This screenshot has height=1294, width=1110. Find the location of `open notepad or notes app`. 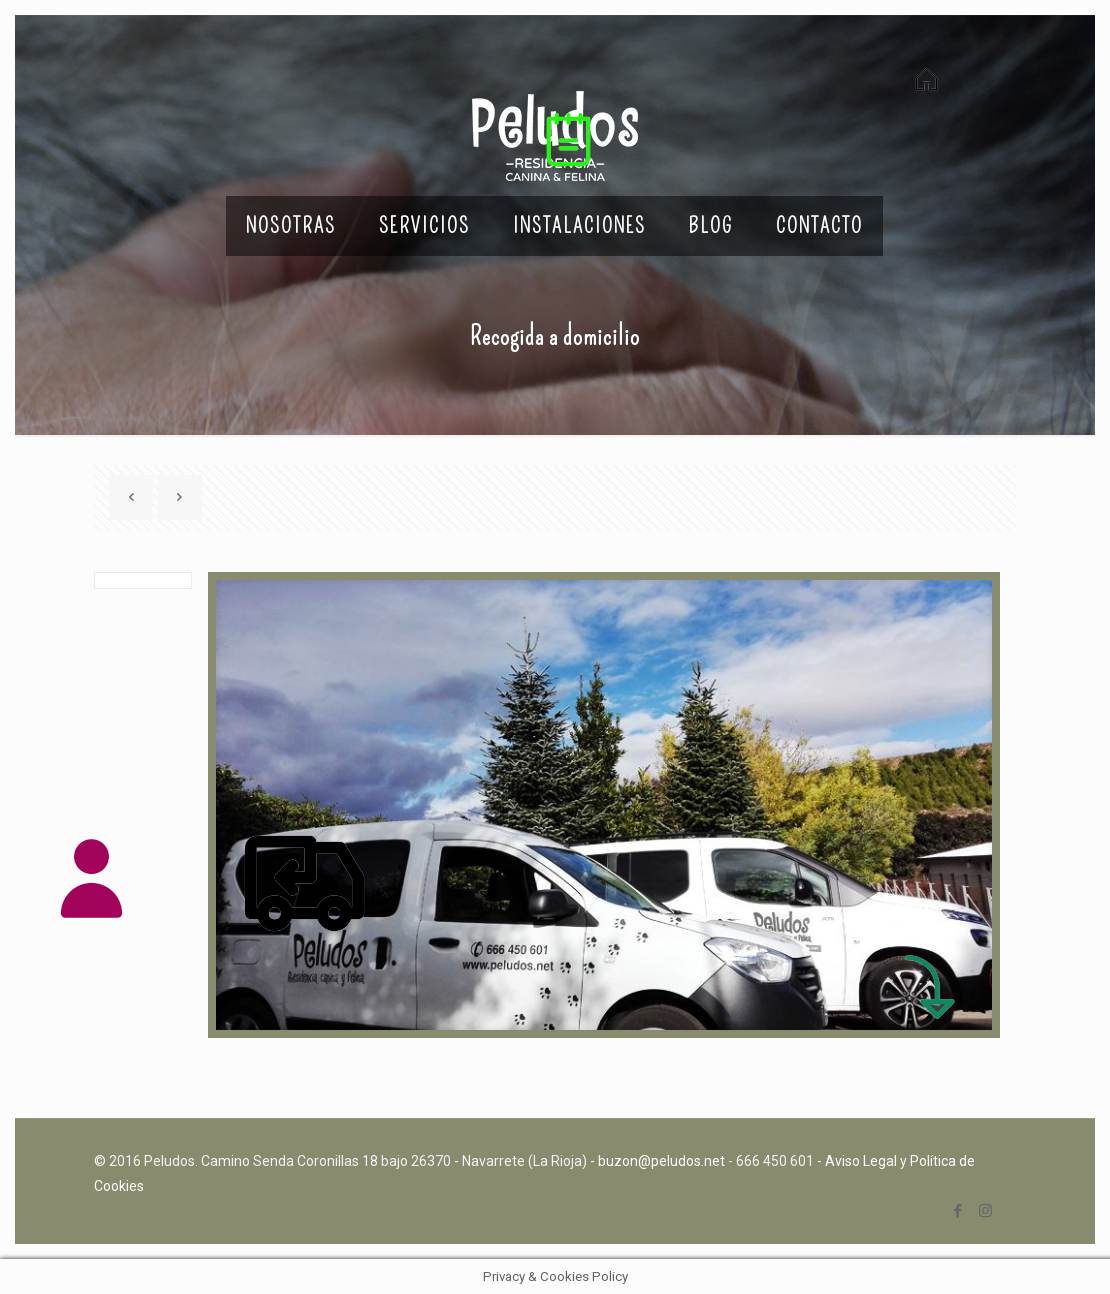

open notepad or notes app is located at coordinates (568, 140).